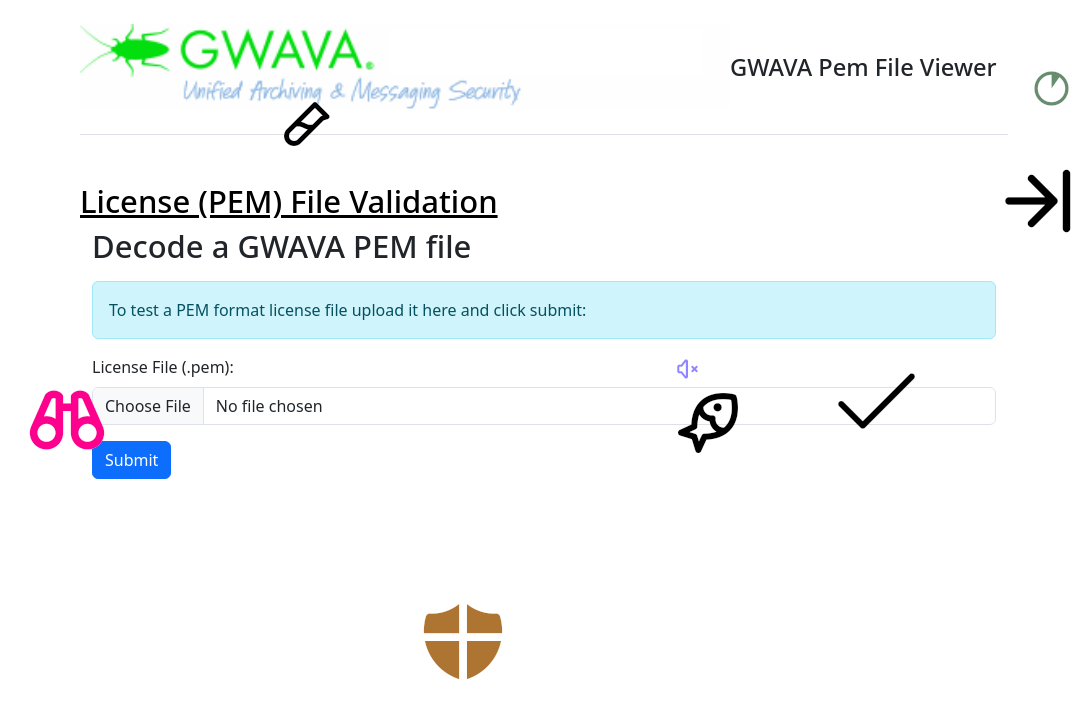 This screenshot has height=720, width=1088. Describe the element at coordinates (463, 641) in the screenshot. I see `privacy or security settings` at that location.